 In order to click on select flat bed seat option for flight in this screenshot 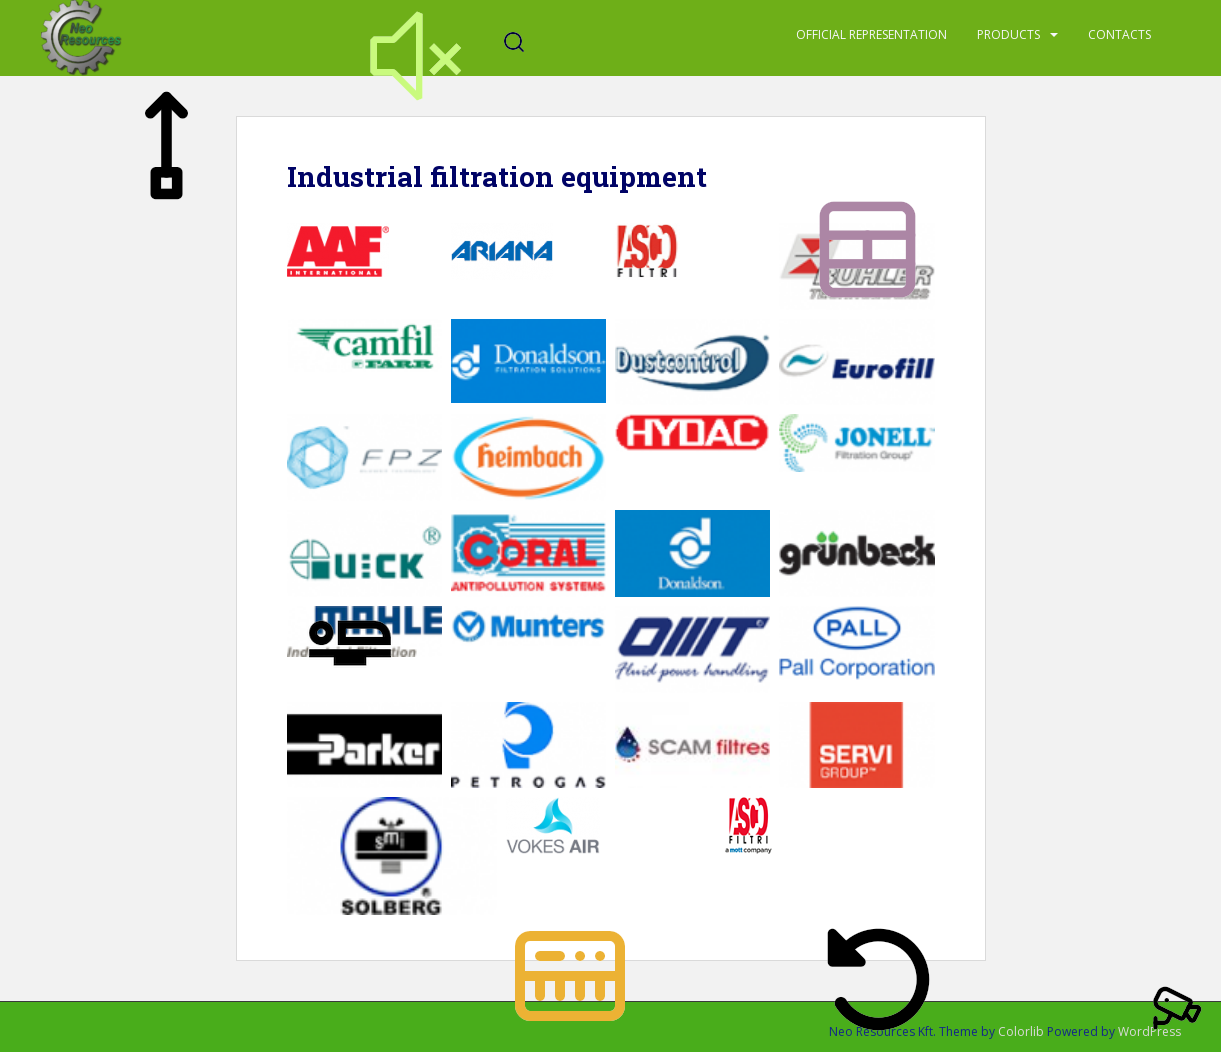, I will do `click(350, 641)`.